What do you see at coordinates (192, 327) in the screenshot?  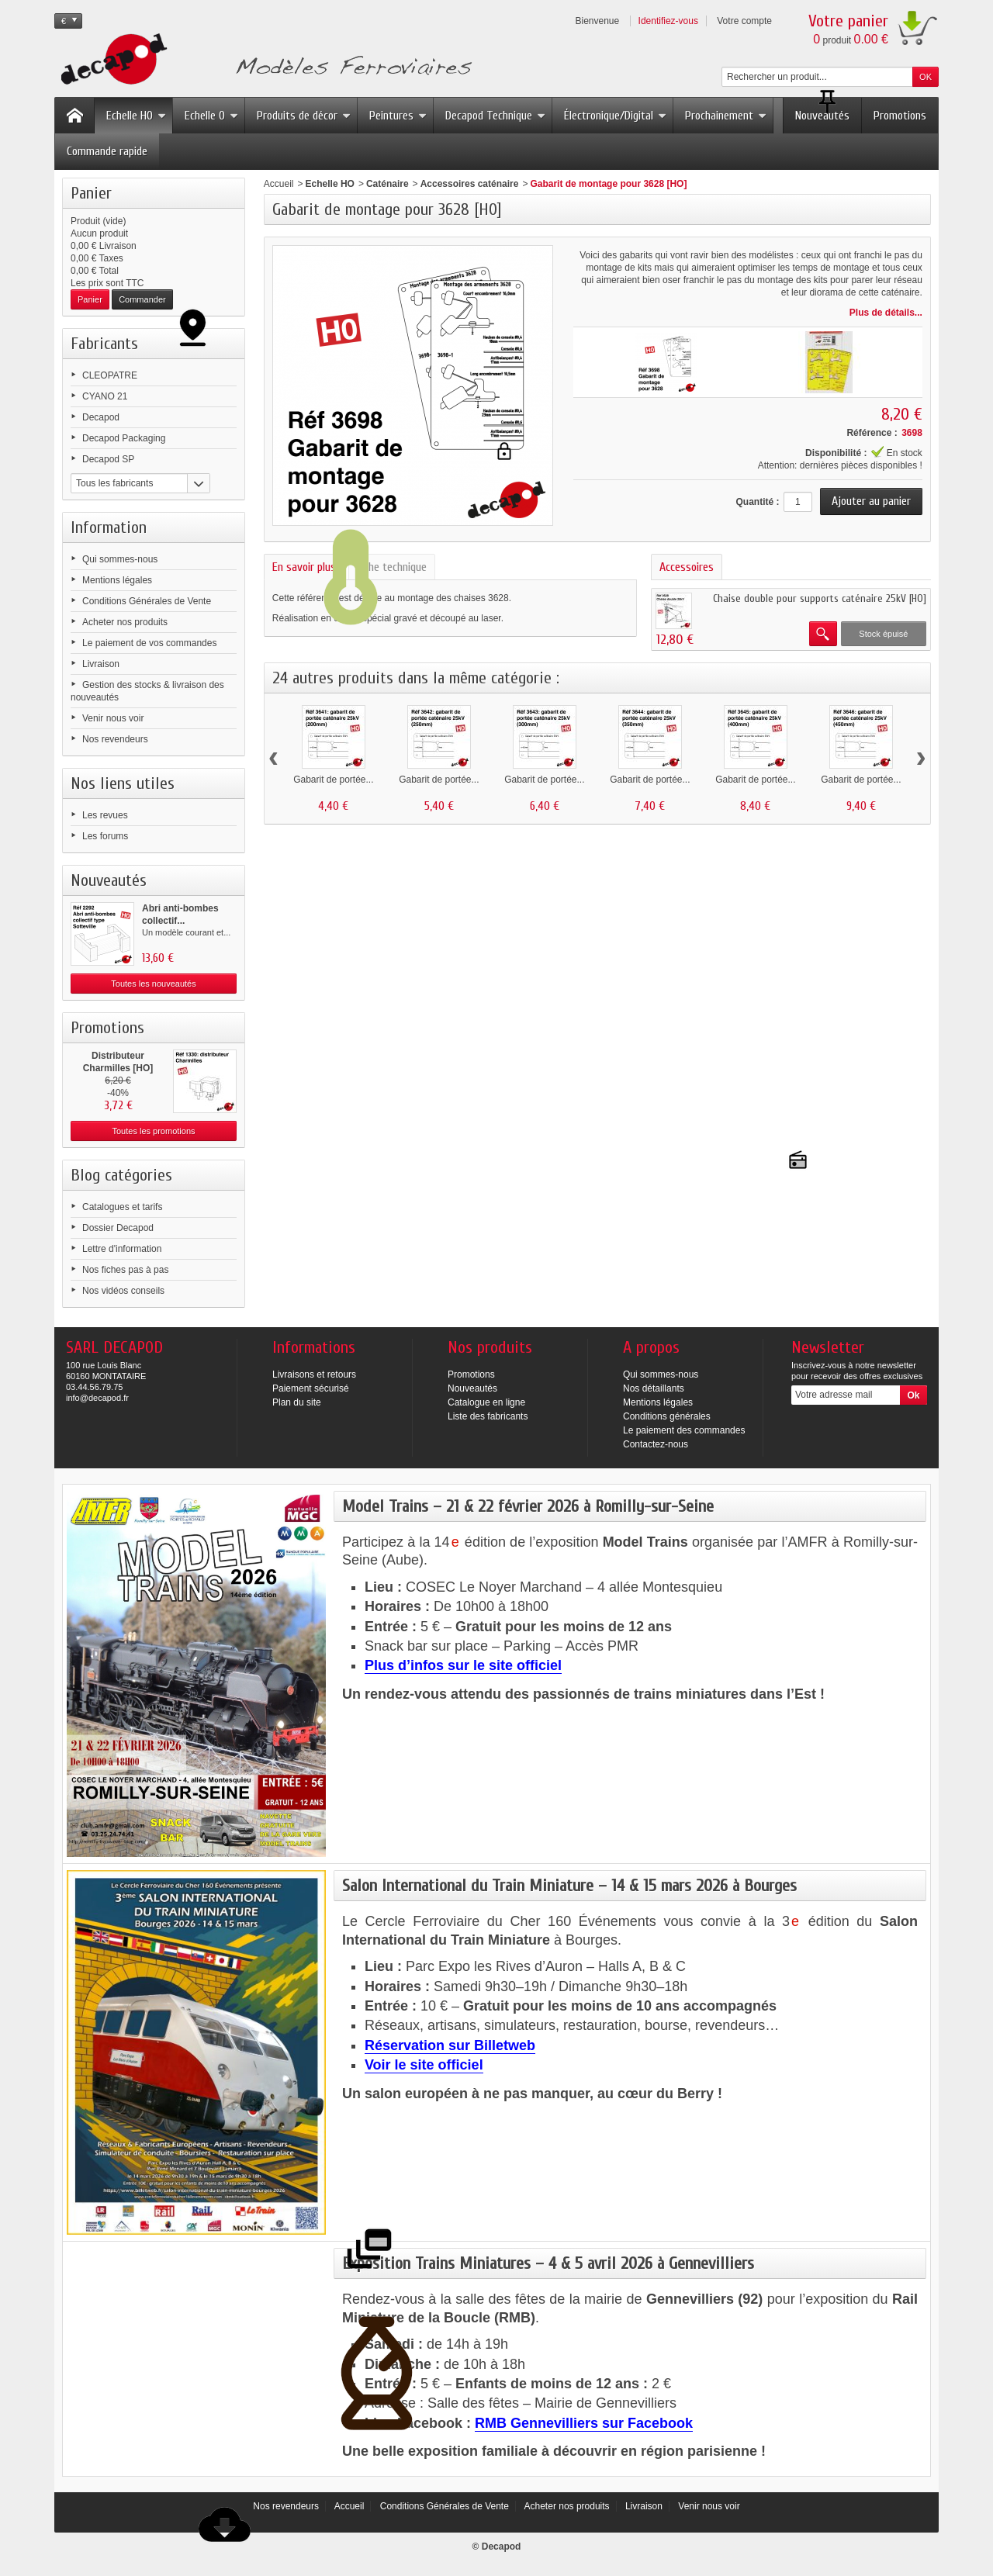 I see `drop a pin to mark a location on the map` at bounding box center [192, 327].